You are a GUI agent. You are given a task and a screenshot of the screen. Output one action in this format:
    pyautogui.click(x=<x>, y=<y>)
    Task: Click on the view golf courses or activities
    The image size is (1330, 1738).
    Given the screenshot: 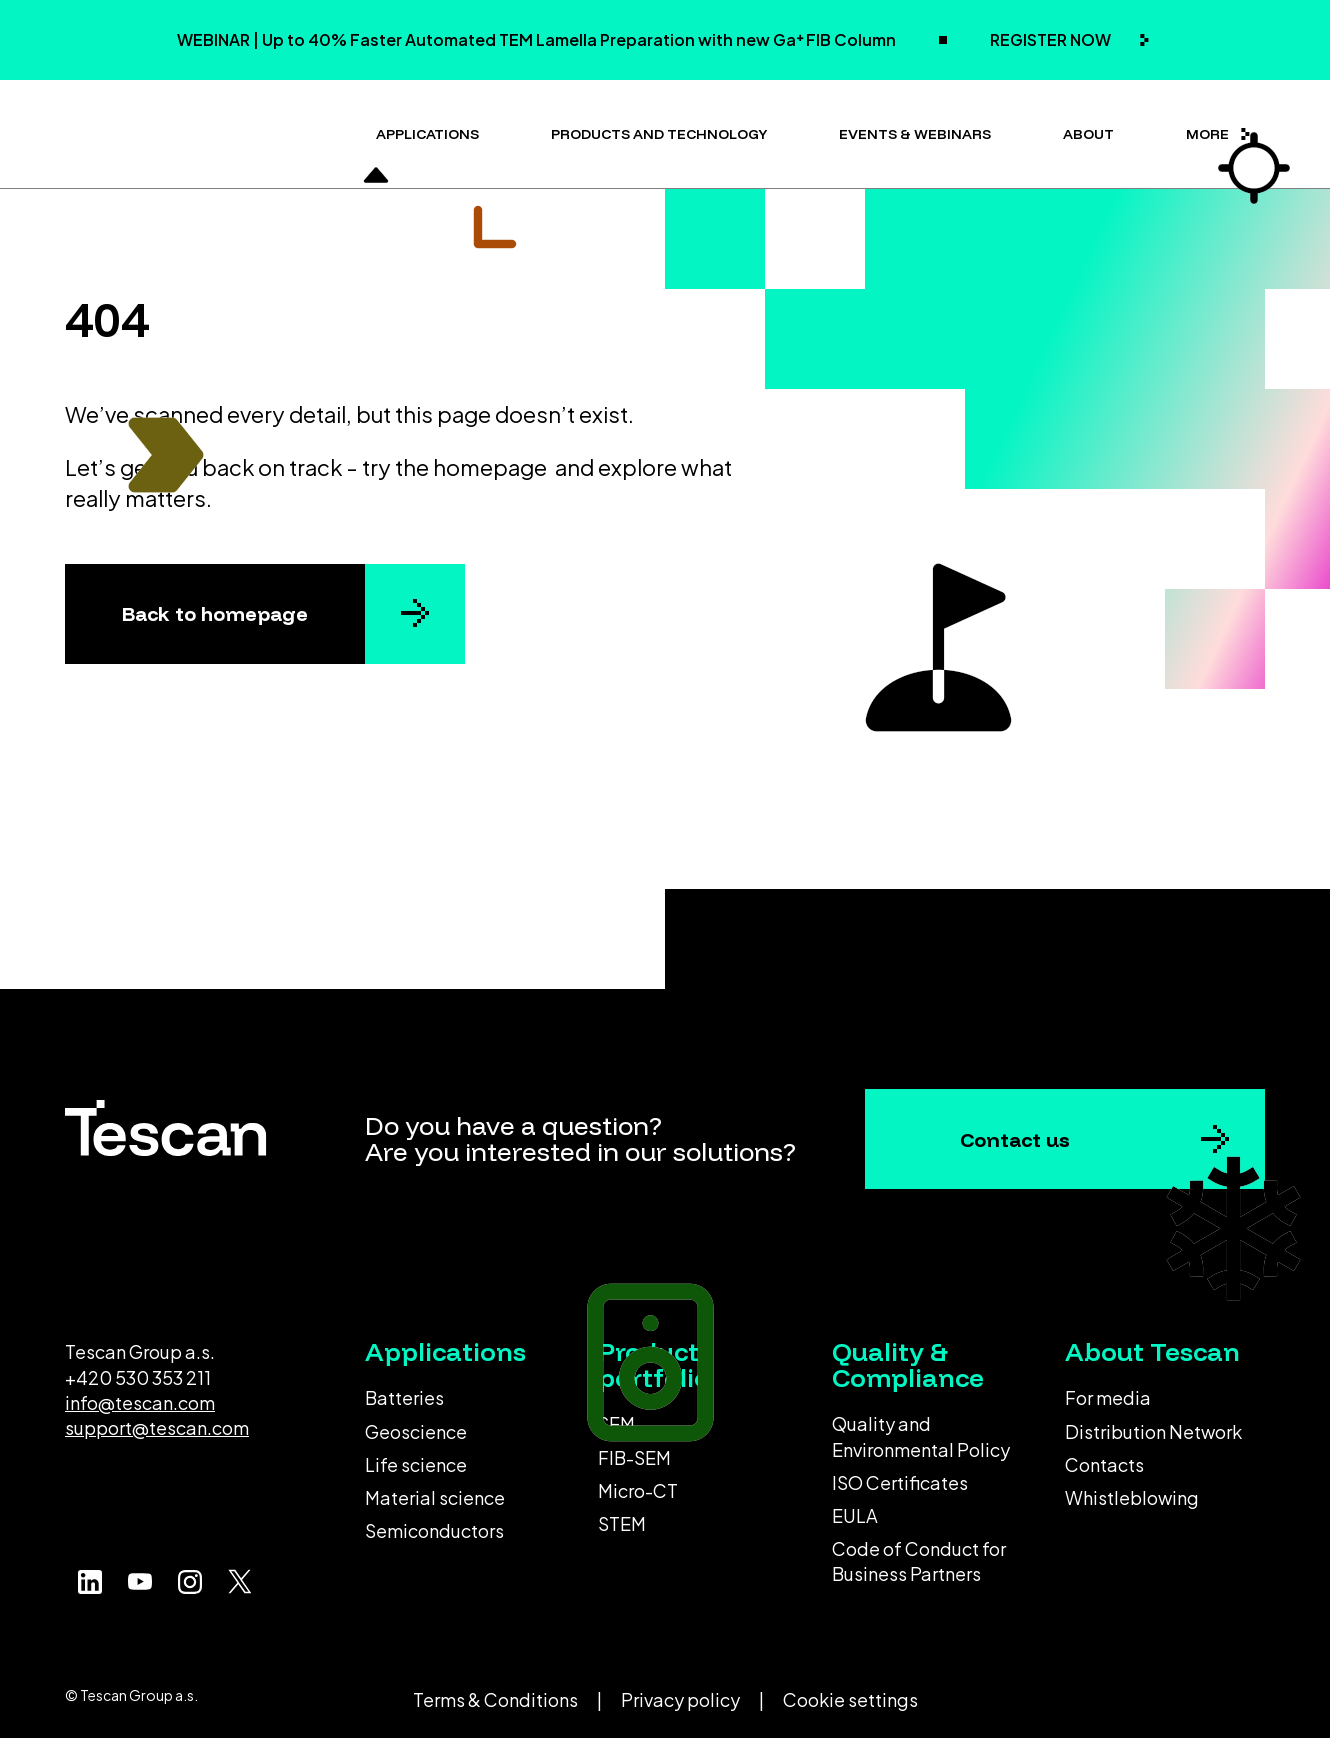 What is the action you would take?
    pyautogui.click(x=938, y=647)
    